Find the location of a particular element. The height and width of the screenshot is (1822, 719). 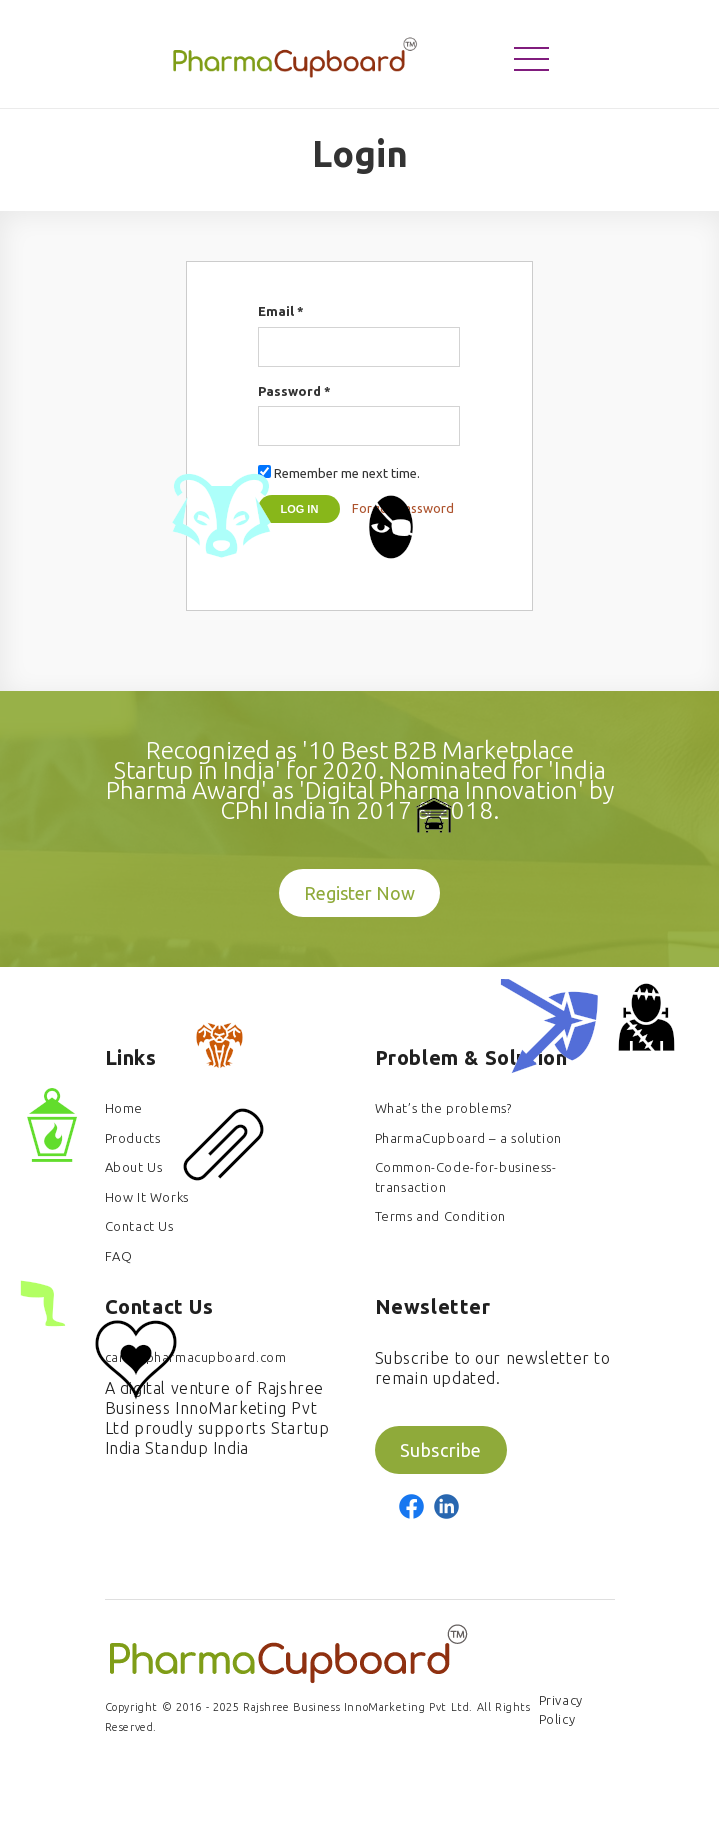

select pirate or rogue character class is located at coordinates (391, 527).